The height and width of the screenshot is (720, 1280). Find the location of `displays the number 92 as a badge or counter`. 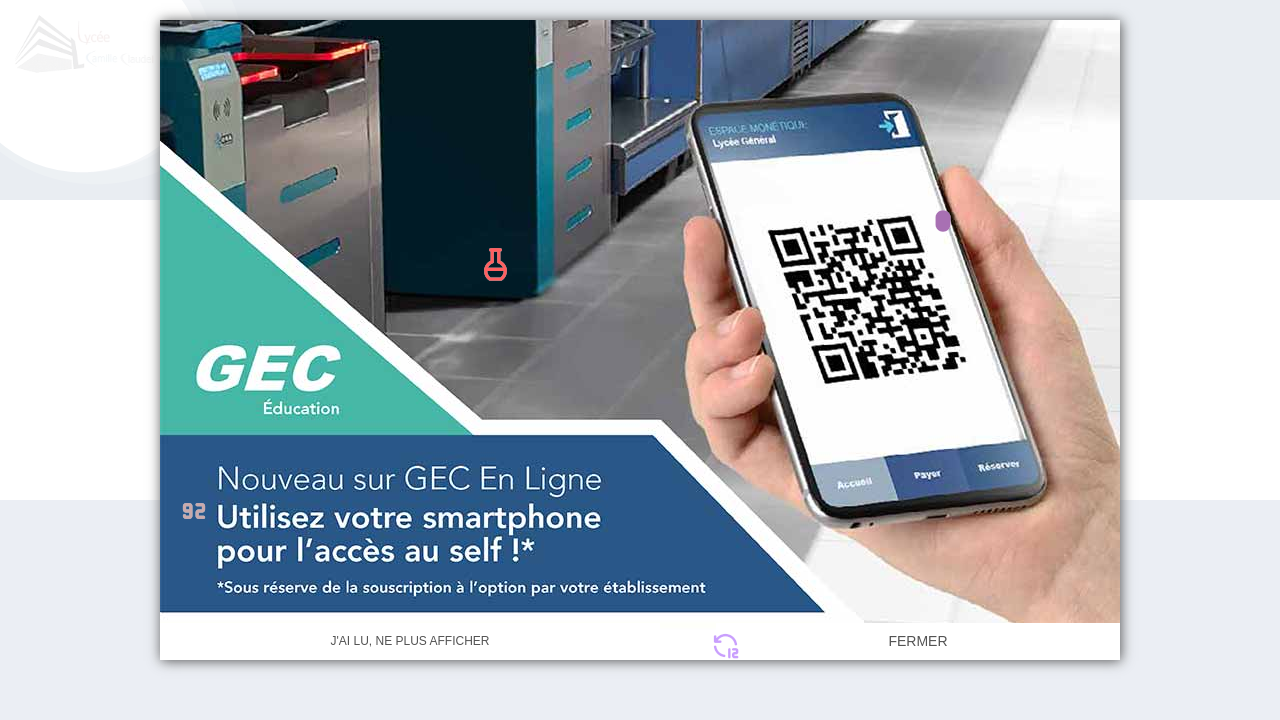

displays the number 92 as a badge or counter is located at coordinates (194, 511).